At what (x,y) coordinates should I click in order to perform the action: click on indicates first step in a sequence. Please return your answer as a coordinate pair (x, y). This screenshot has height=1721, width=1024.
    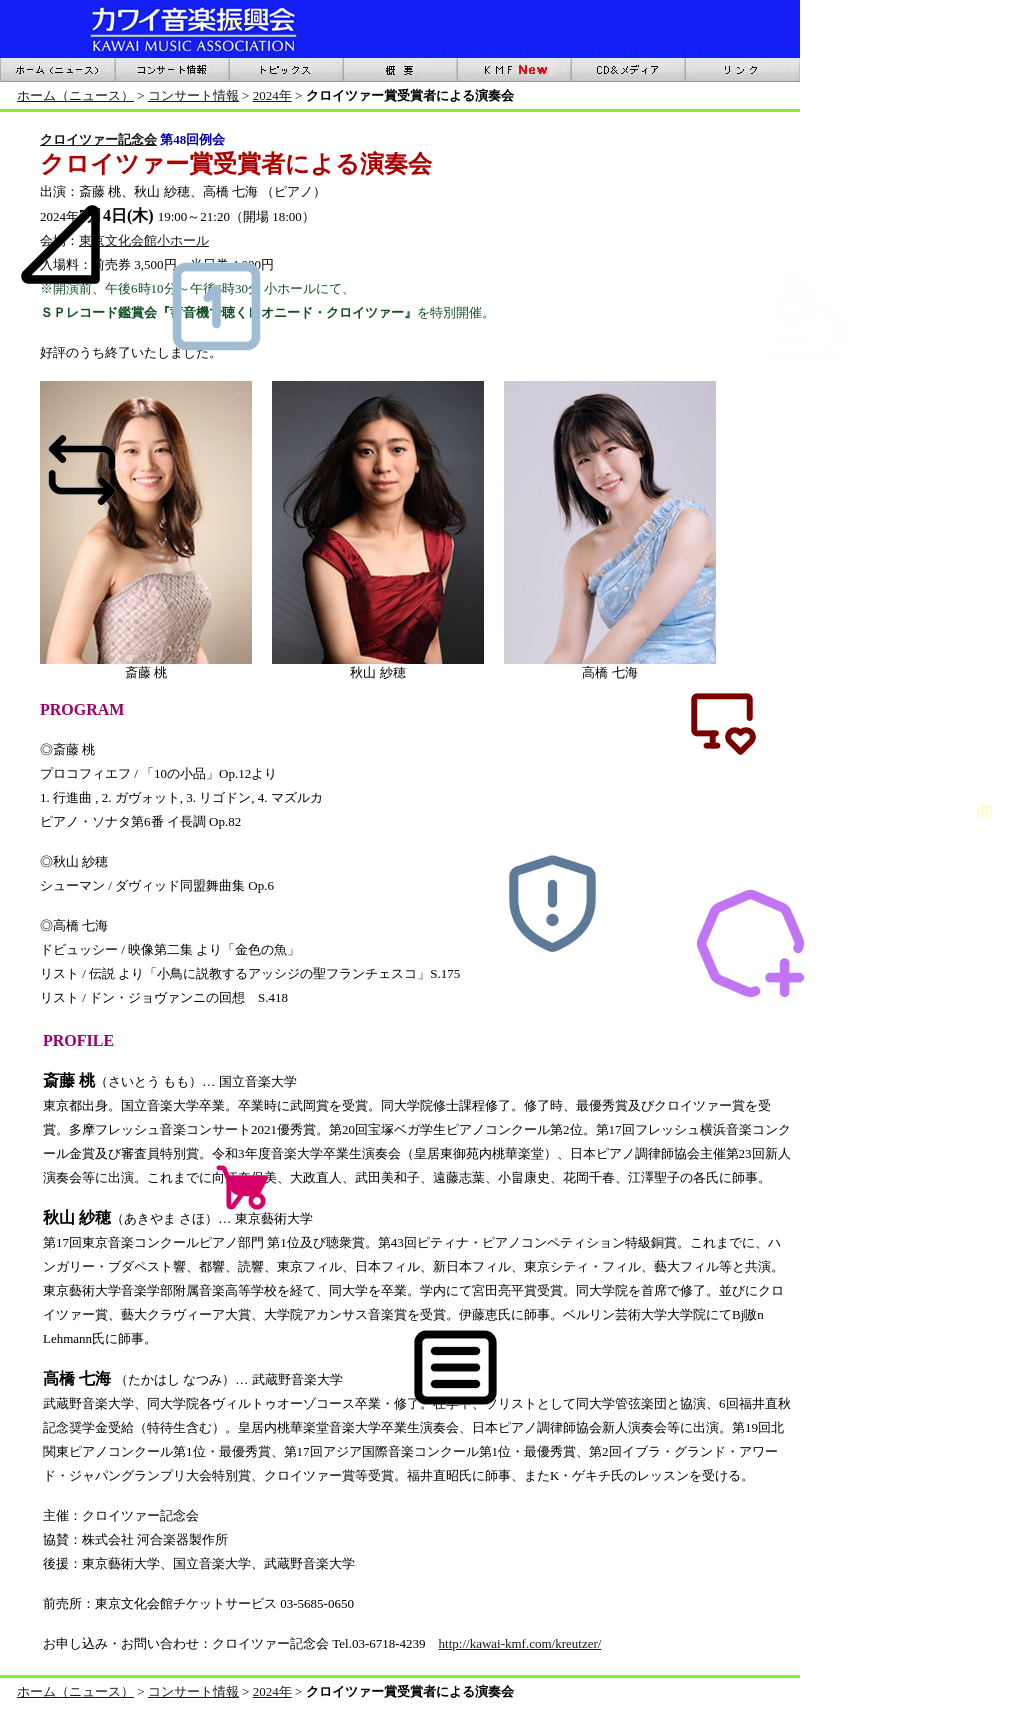
    Looking at the image, I should click on (216, 306).